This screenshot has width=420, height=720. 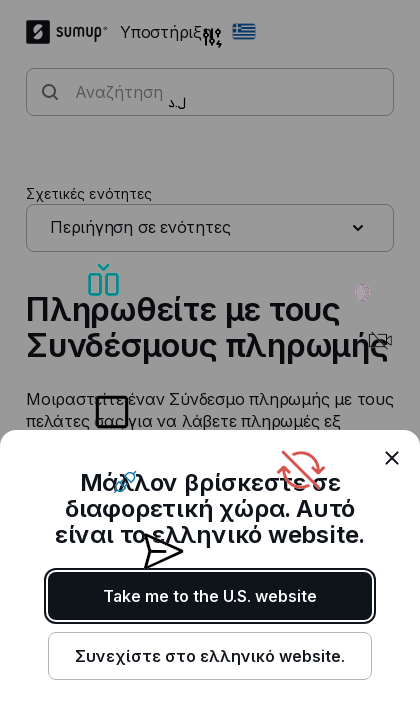 What do you see at coordinates (177, 104) in the screenshot?
I see `represents Libyan dinar currency` at bounding box center [177, 104].